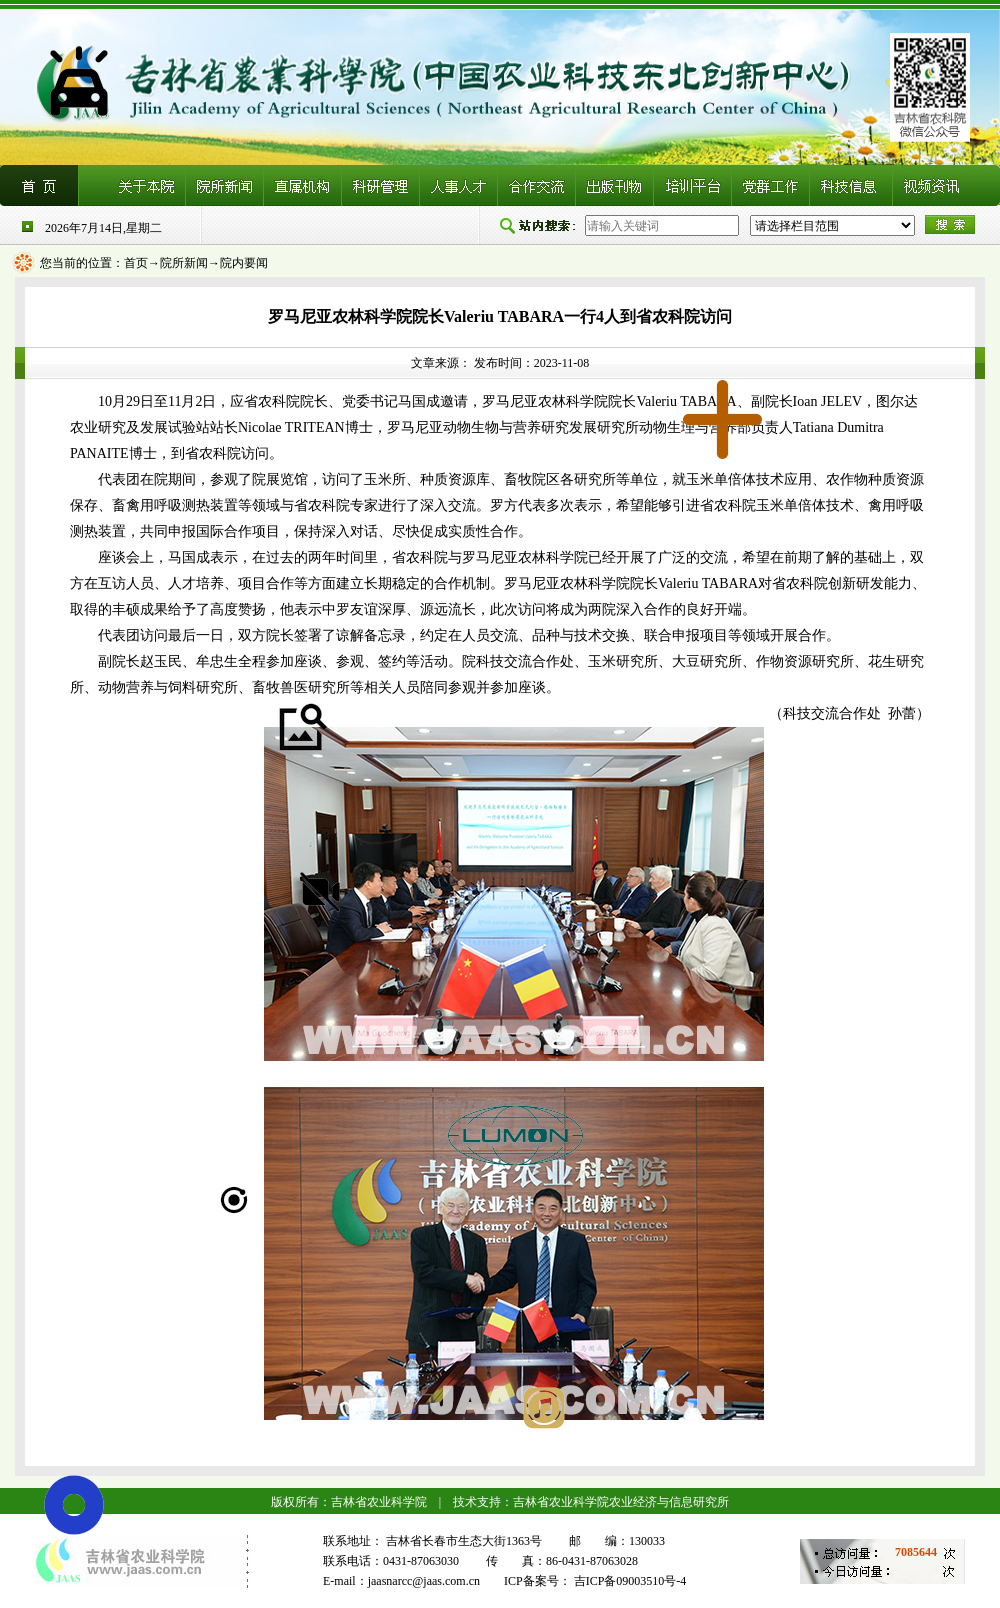 The image size is (1000, 1608). What do you see at coordinates (722, 419) in the screenshot?
I see `add a new item` at bounding box center [722, 419].